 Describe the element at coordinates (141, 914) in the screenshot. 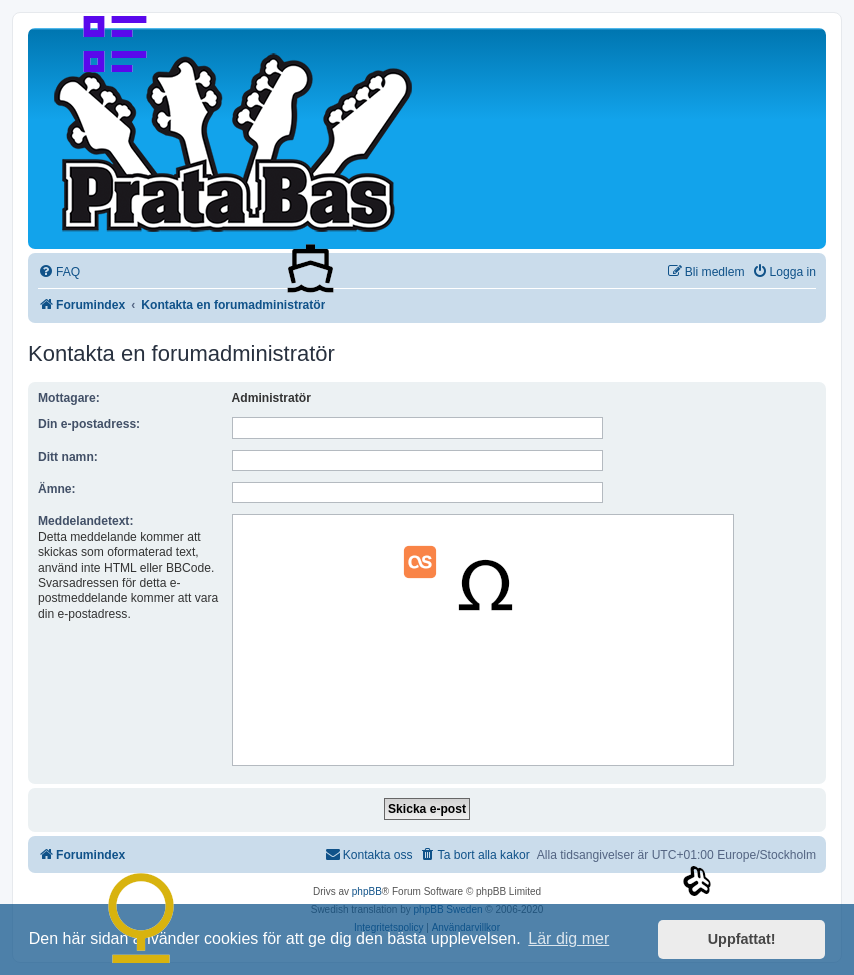

I see `mark a location on the map` at that location.